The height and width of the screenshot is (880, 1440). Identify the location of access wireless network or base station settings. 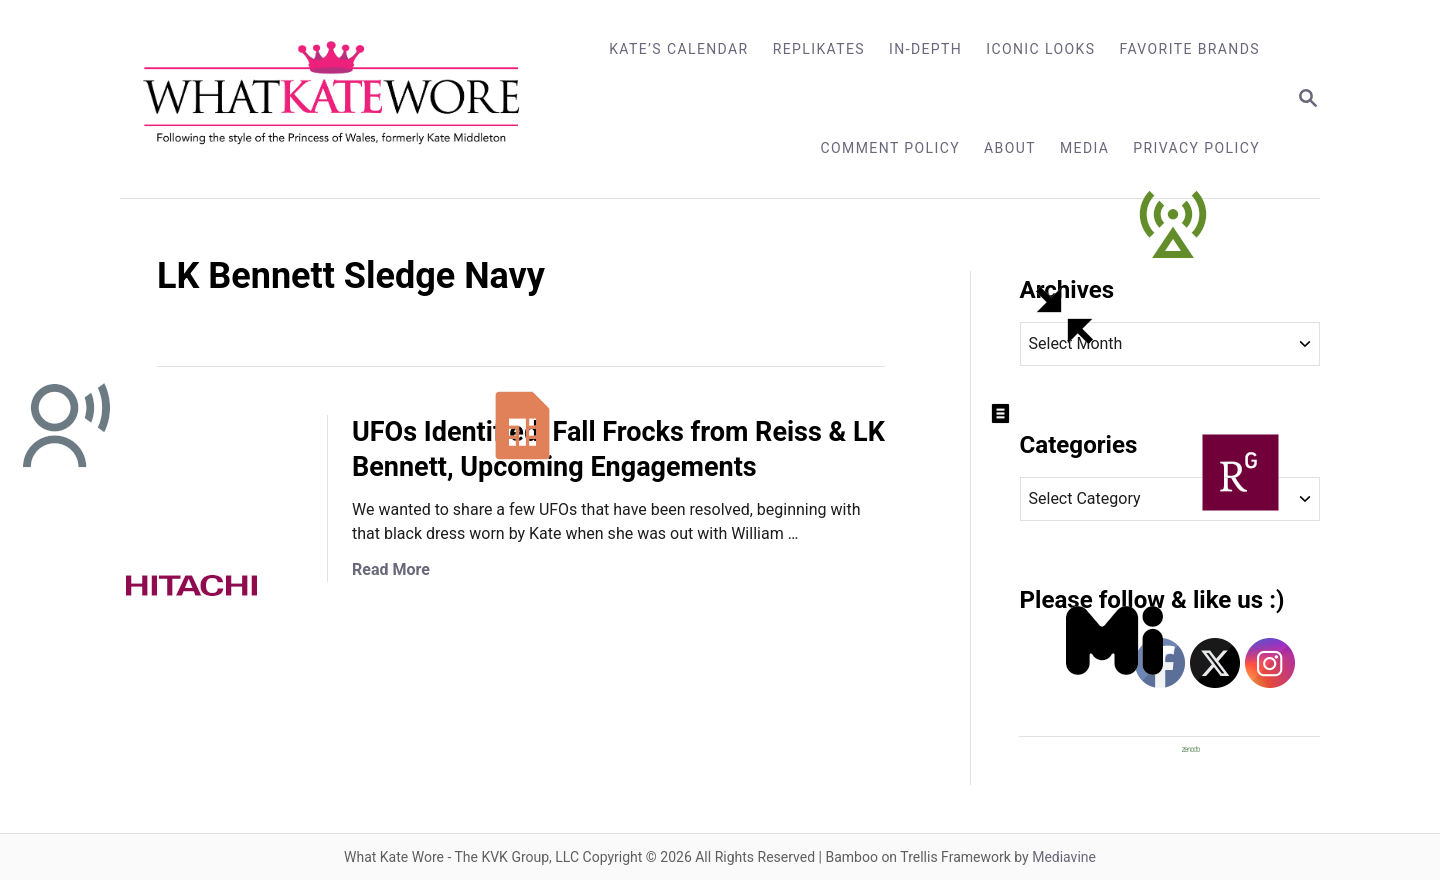
(1173, 223).